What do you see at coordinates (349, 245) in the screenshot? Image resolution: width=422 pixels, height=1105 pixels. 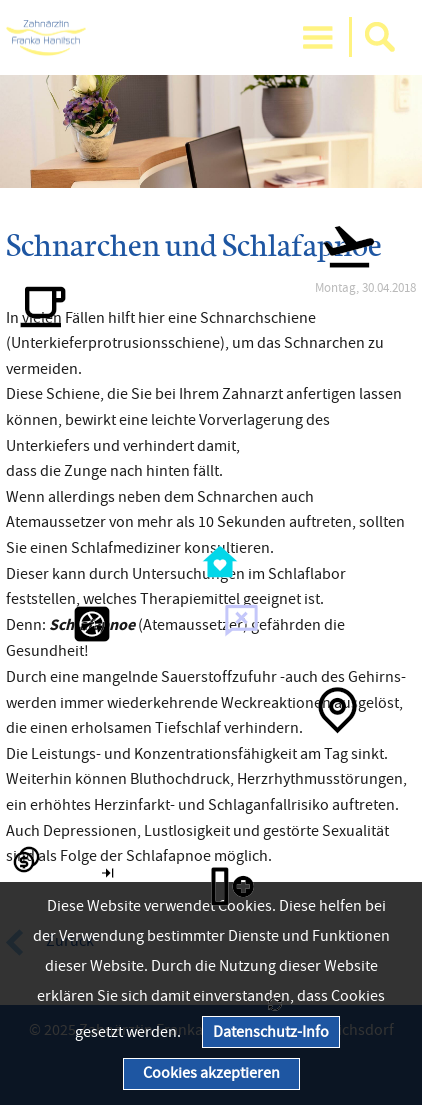 I see `view departing flights` at bounding box center [349, 245].